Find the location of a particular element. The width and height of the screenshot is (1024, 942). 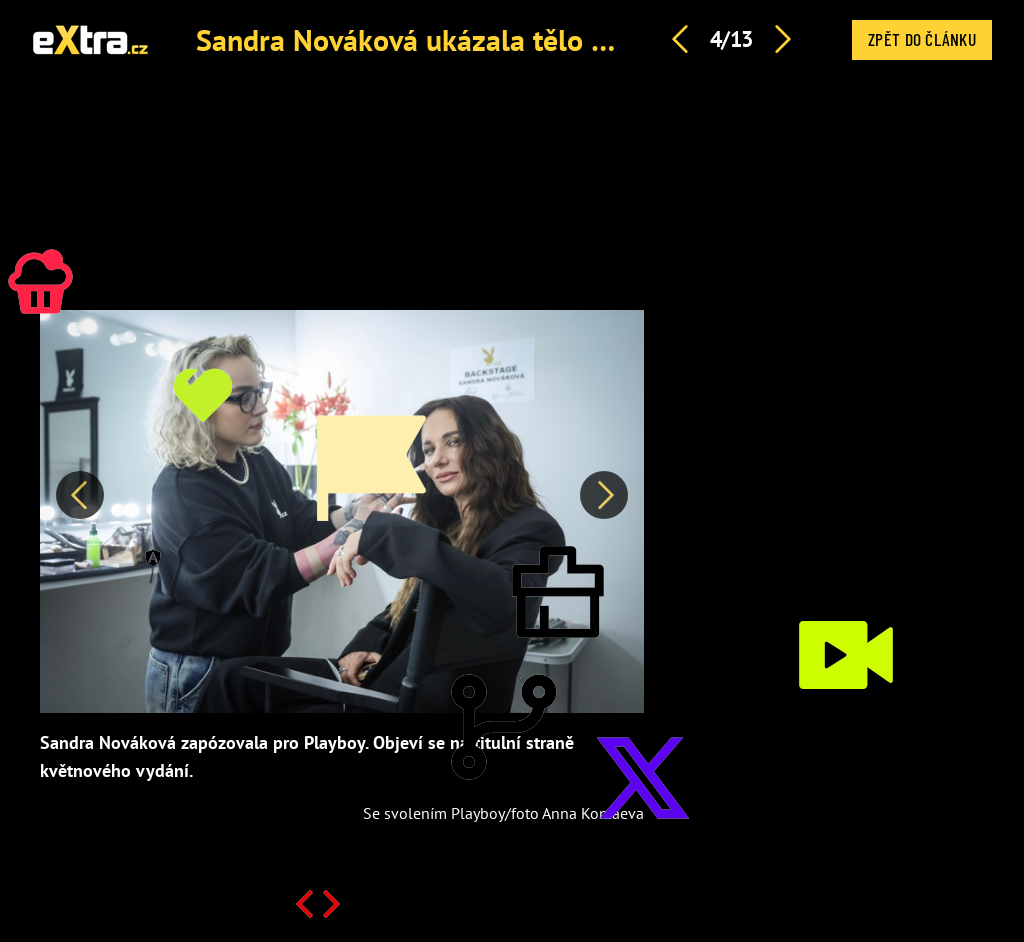

start a live video broadcast is located at coordinates (846, 655).